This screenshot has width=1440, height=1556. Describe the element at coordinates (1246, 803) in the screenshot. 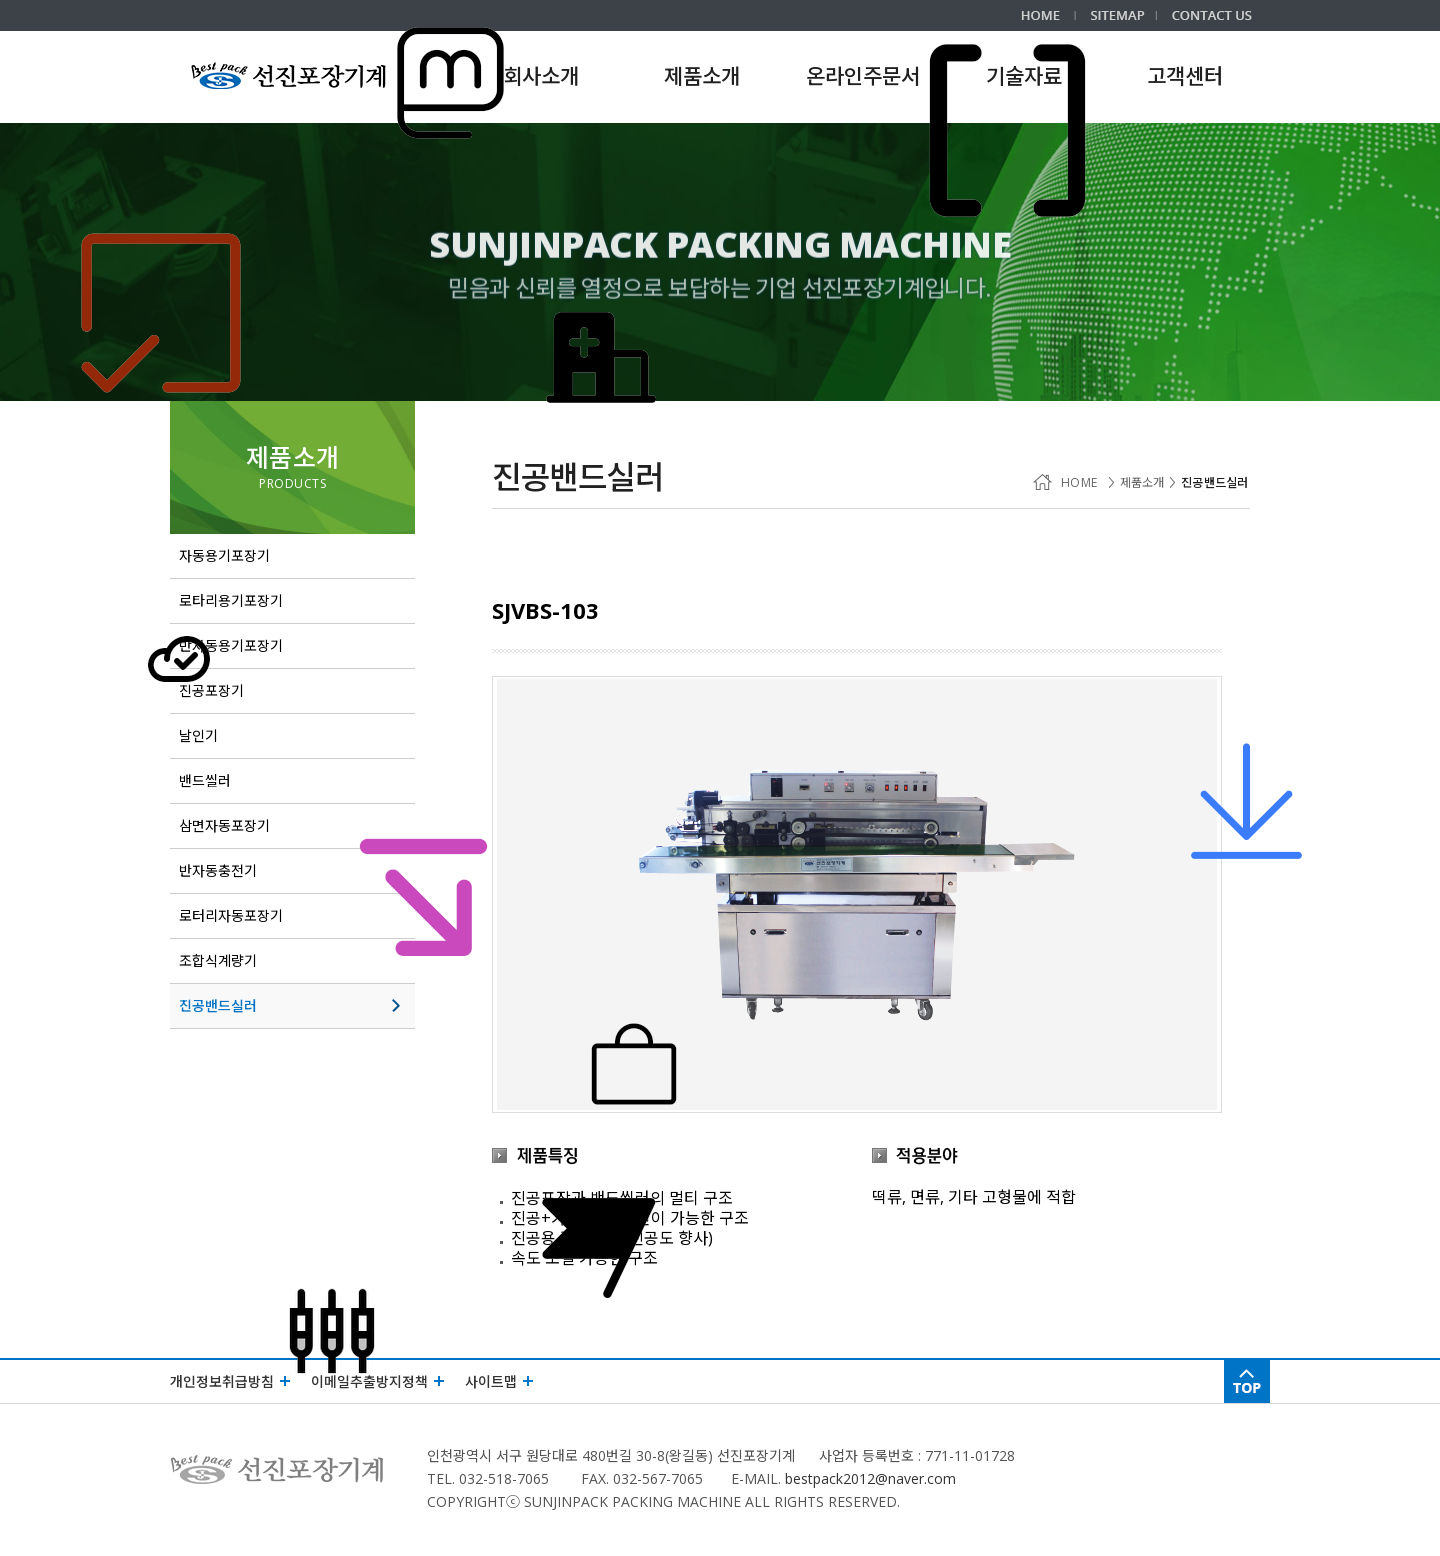

I see `download a file` at that location.